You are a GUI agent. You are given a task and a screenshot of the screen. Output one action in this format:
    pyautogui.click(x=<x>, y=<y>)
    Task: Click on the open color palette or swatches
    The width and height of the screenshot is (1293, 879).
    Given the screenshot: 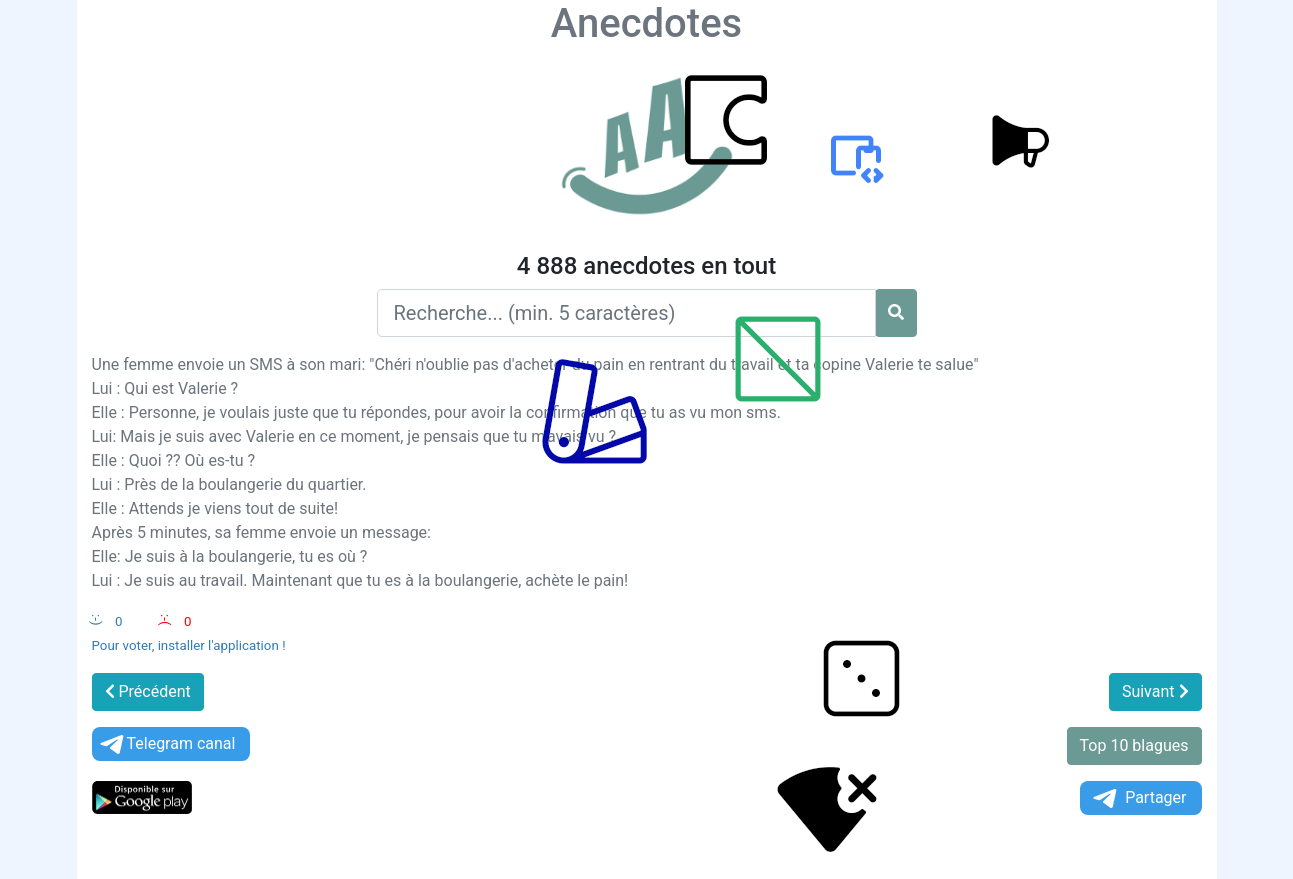 What is the action you would take?
    pyautogui.click(x=590, y=415)
    